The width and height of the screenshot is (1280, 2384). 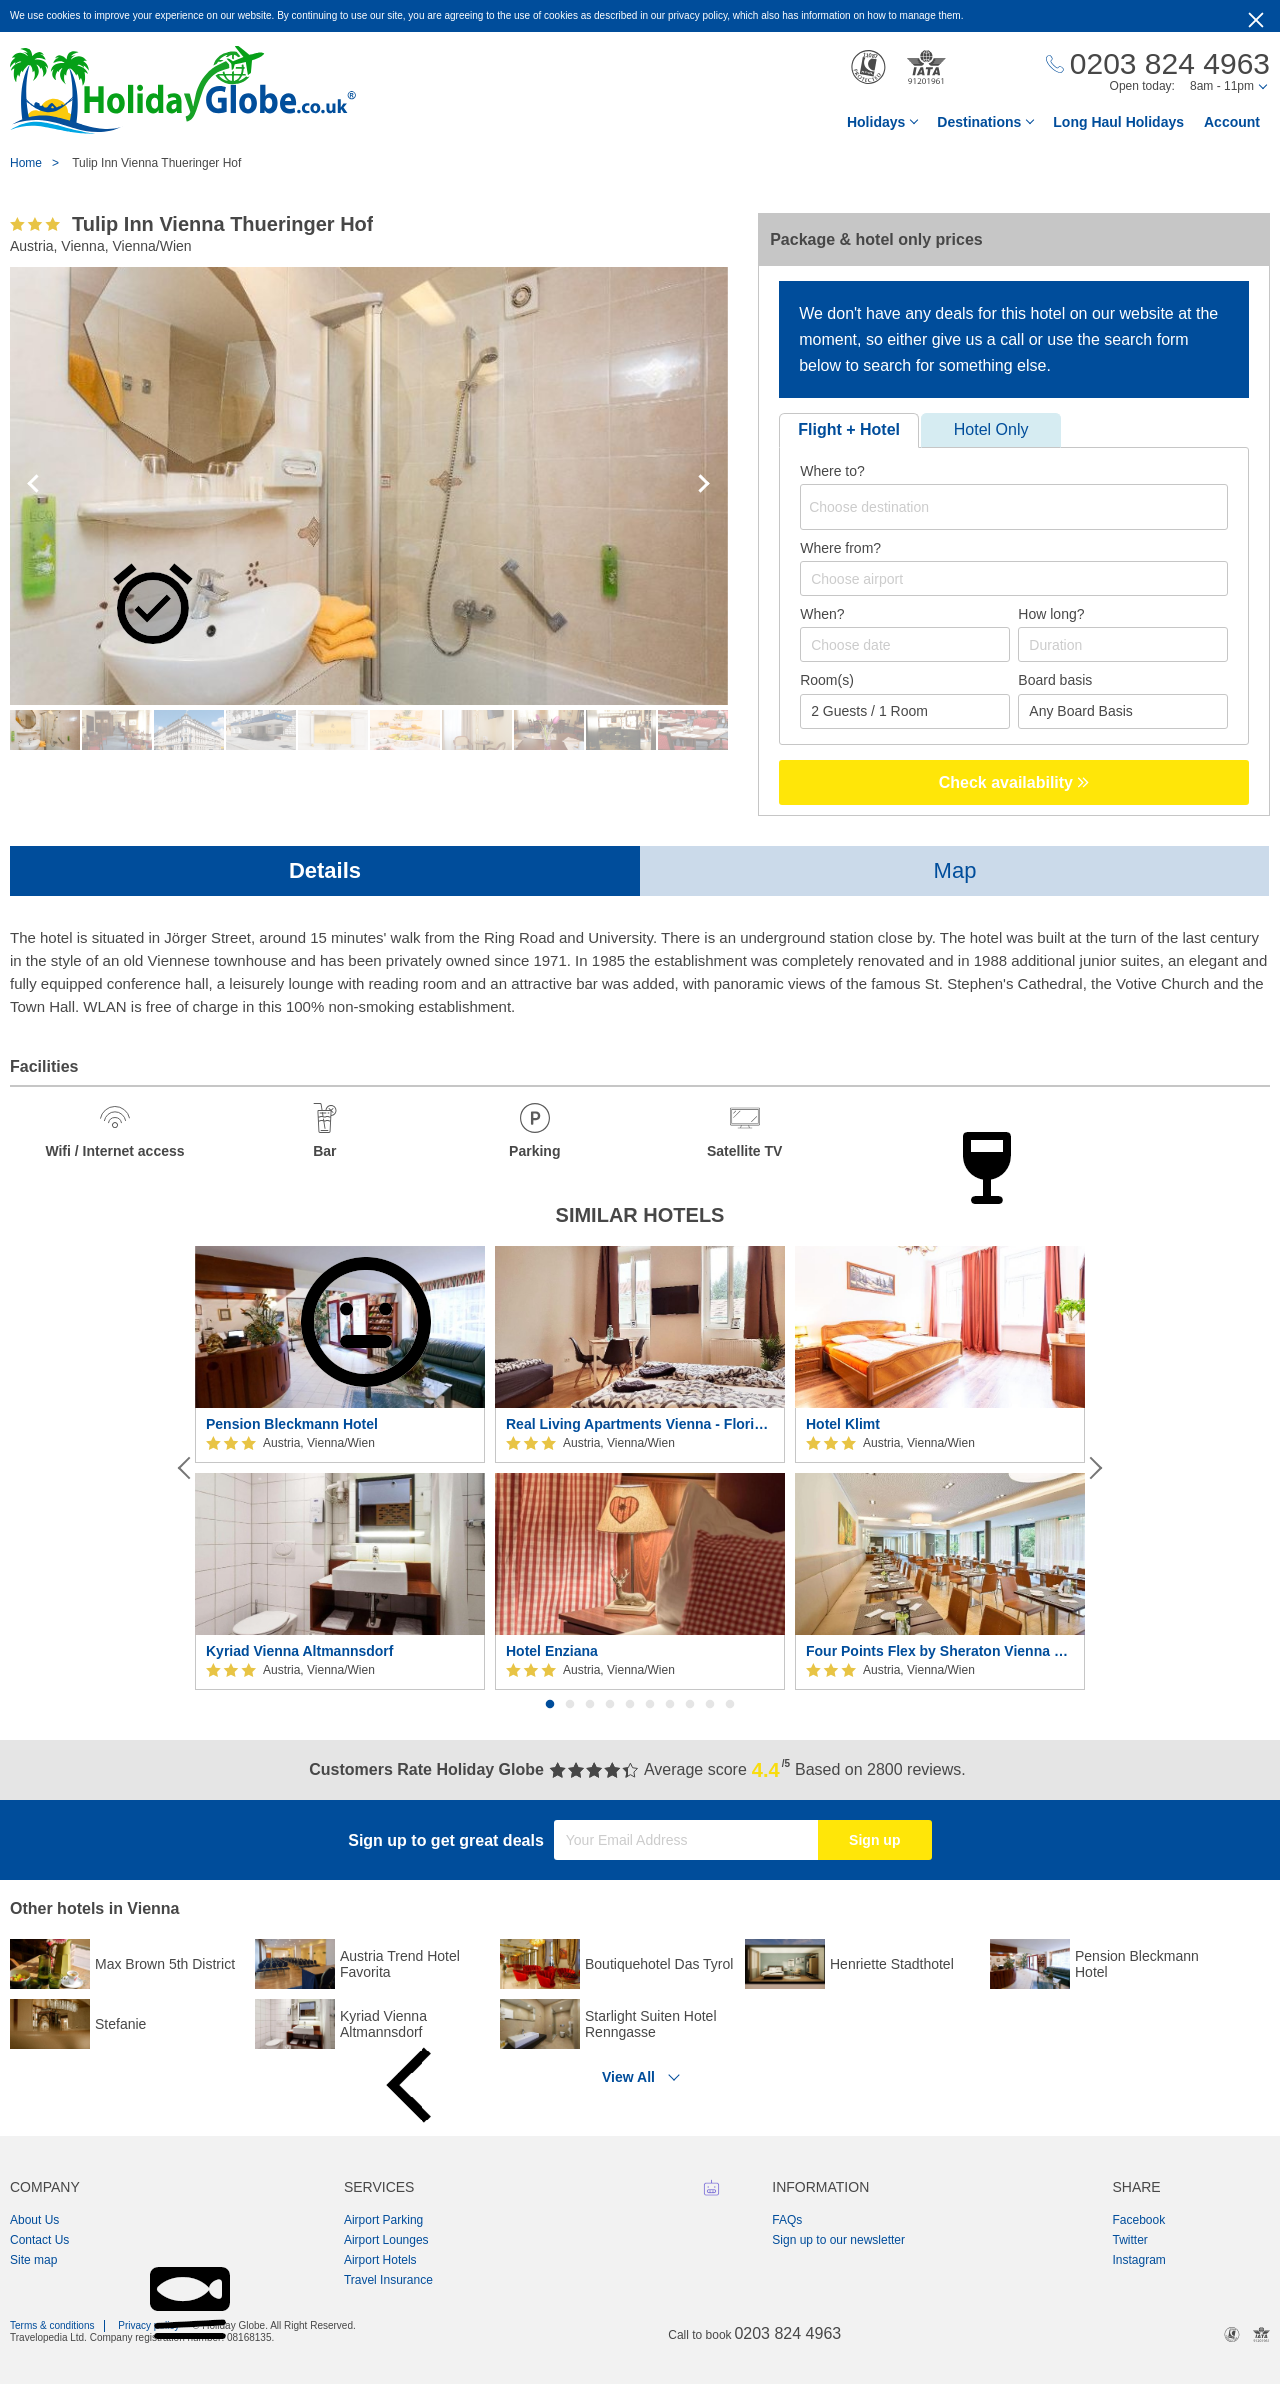 What do you see at coordinates (711, 2188) in the screenshot?
I see `access AI assistant or chatbot features` at bounding box center [711, 2188].